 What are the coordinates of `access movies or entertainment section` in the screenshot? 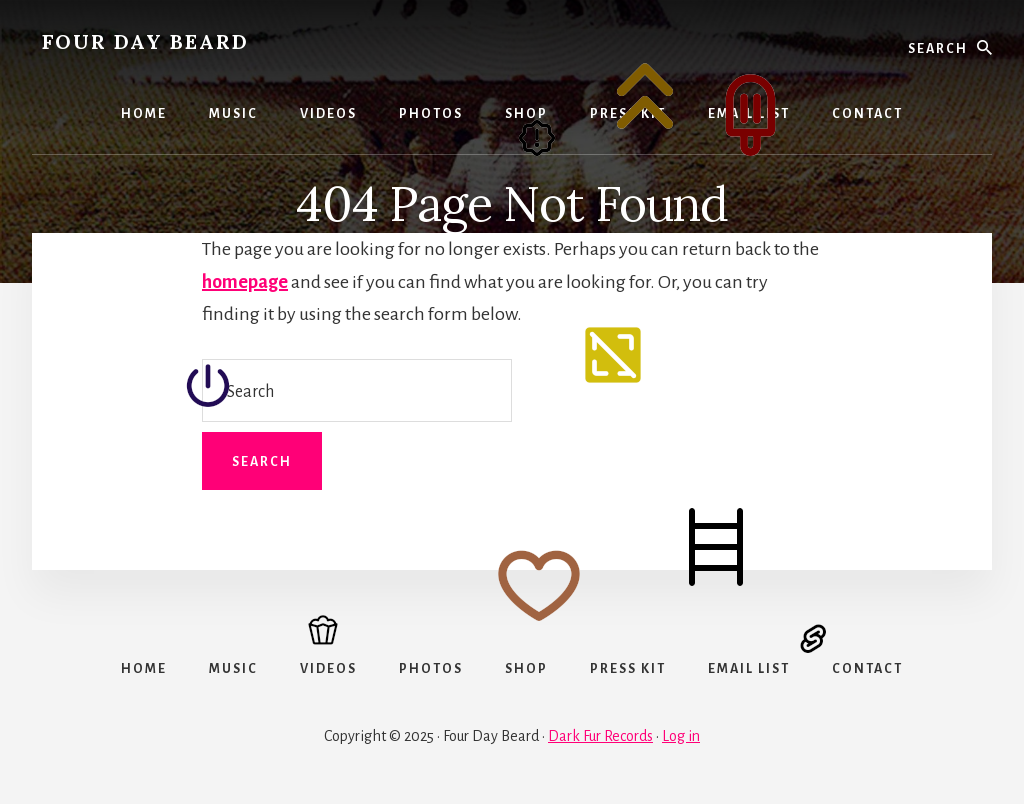 It's located at (323, 631).